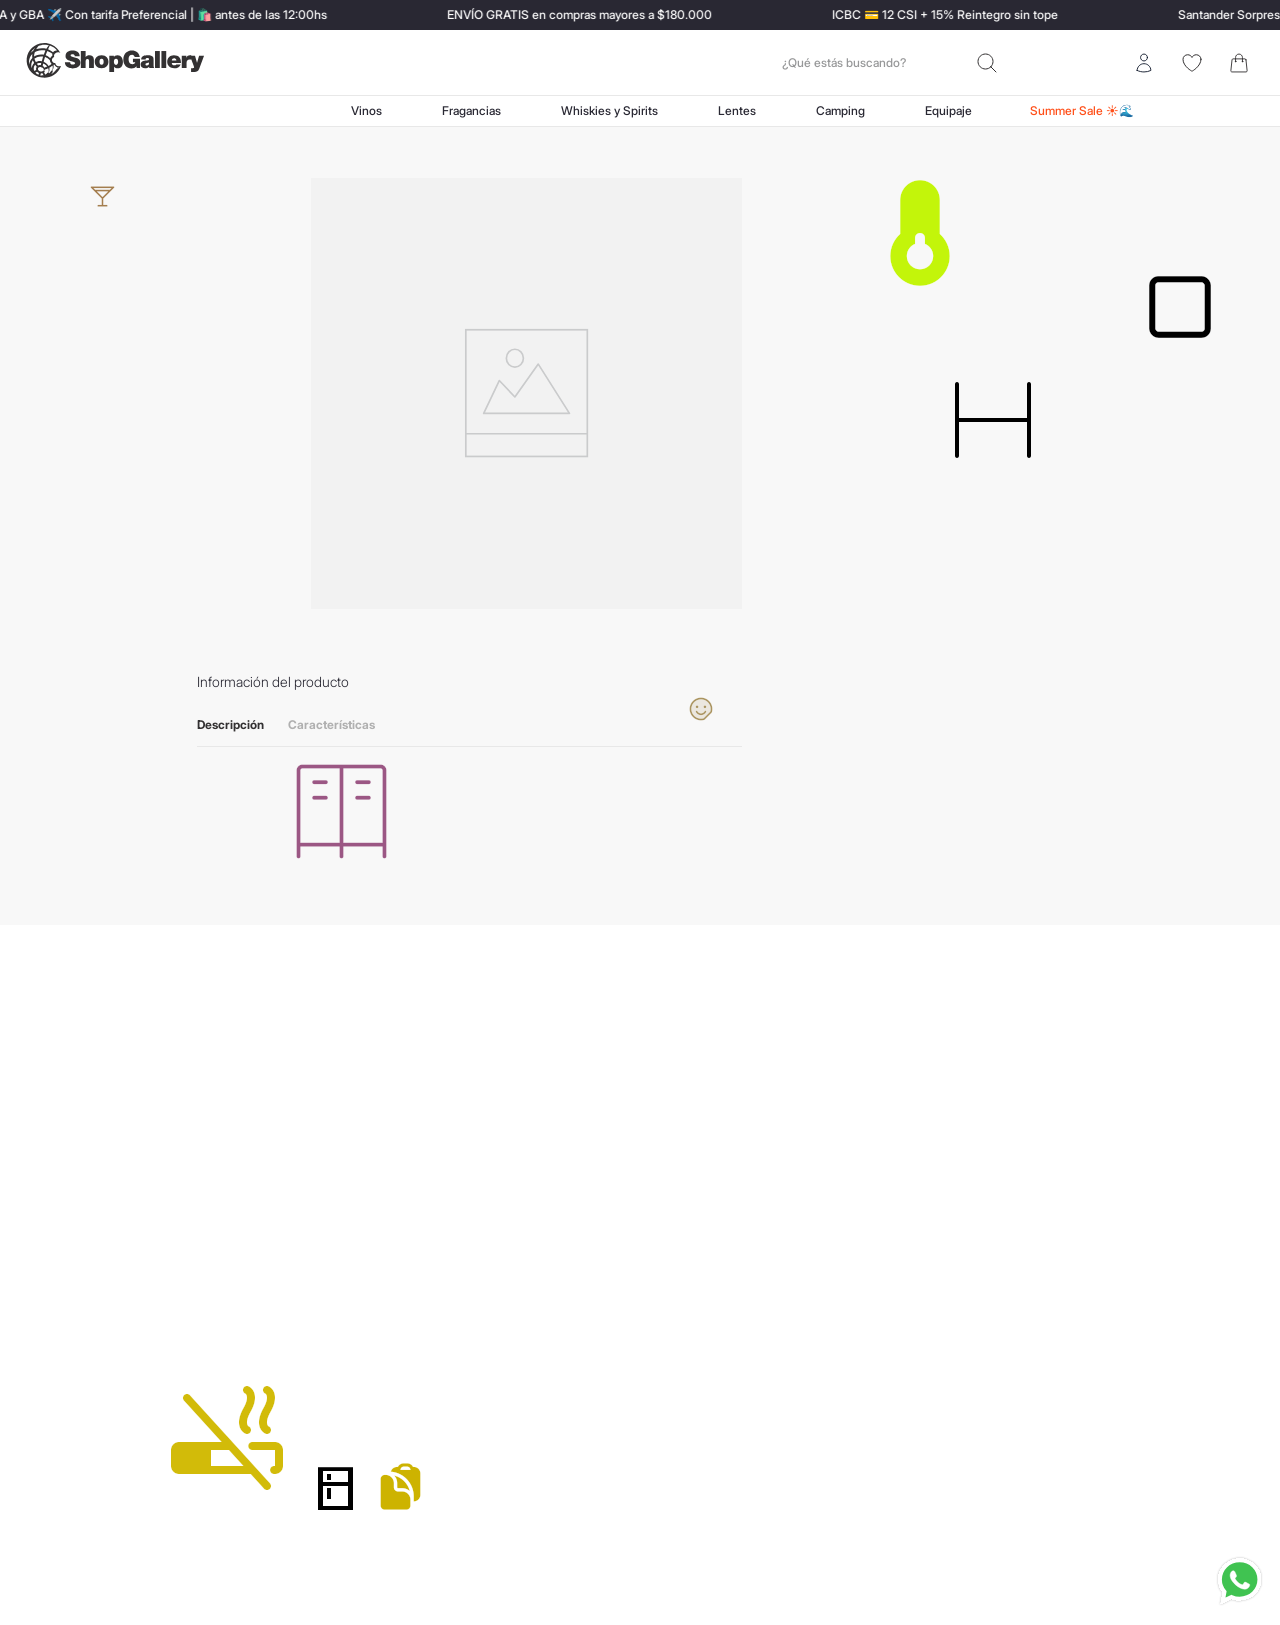 This screenshot has width=1280, height=1625. What do you see at coordinates (341, 809) in the screenshot?
I see `access storage lockers` at bounding box center [341, 809].